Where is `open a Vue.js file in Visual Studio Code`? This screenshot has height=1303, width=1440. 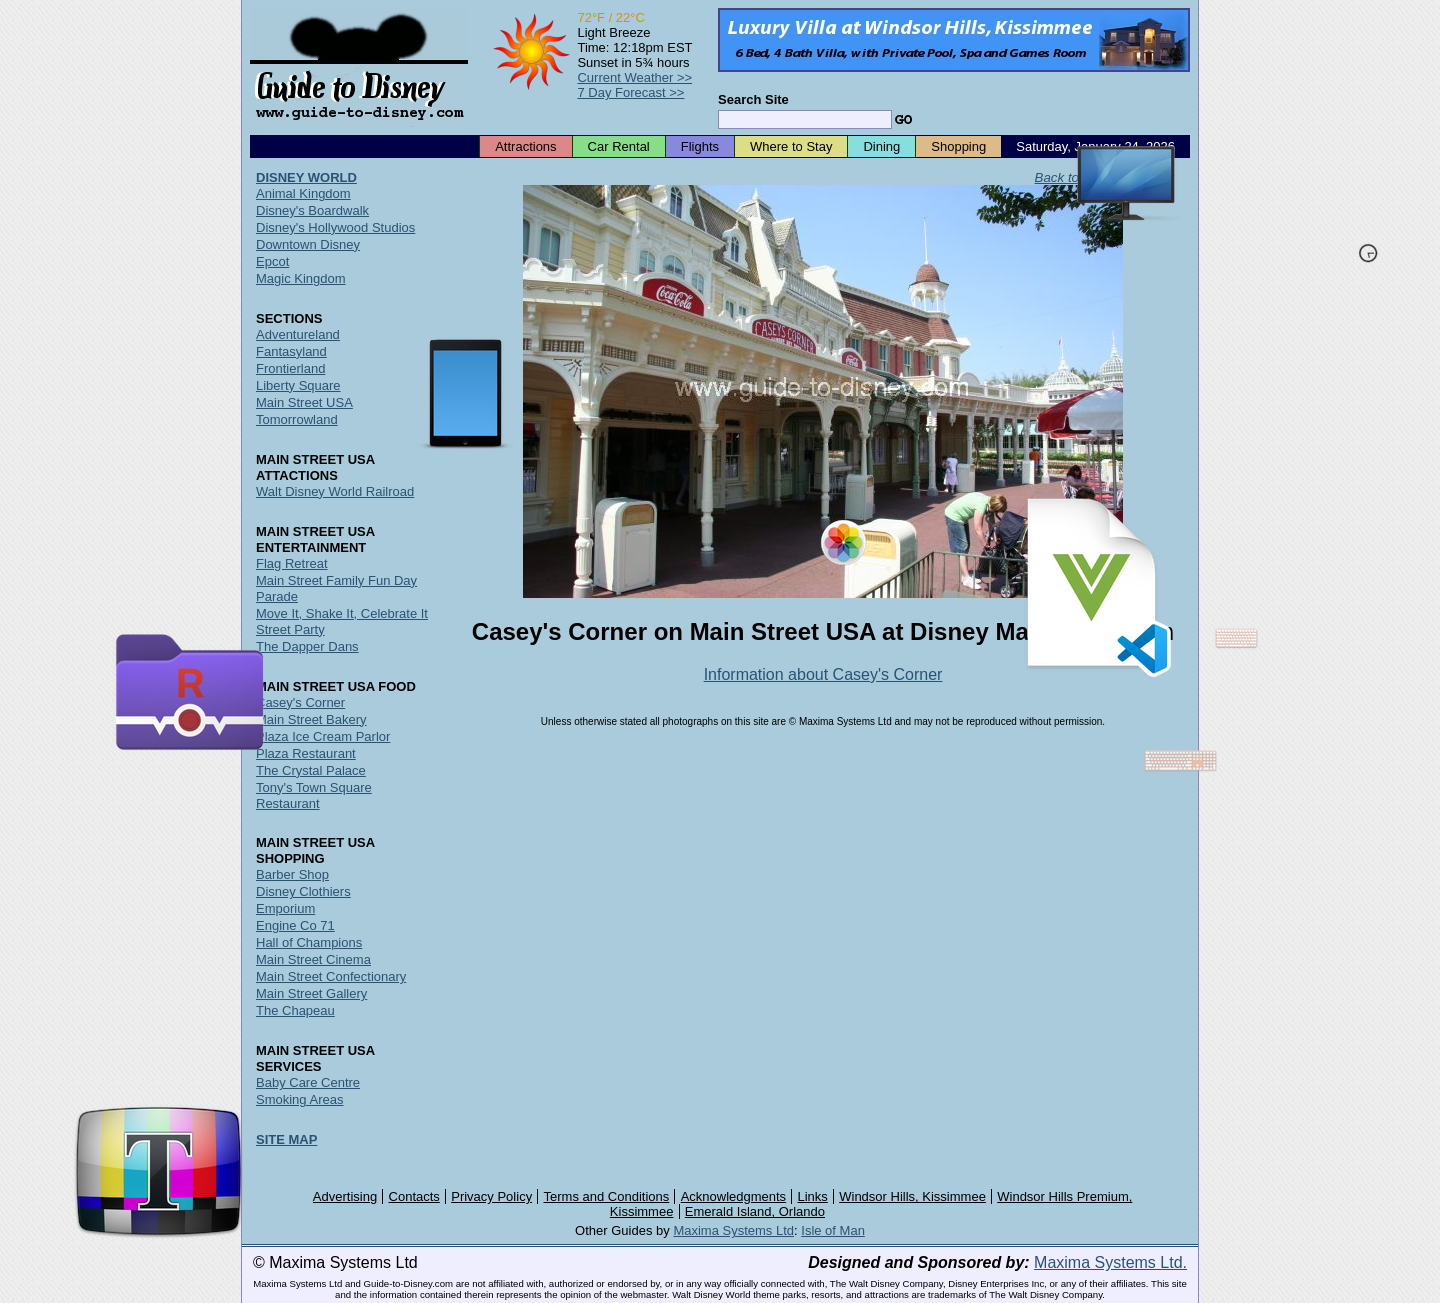 open a Vue.js file in Visual Studio Code is located at coordinates (1091, 586).